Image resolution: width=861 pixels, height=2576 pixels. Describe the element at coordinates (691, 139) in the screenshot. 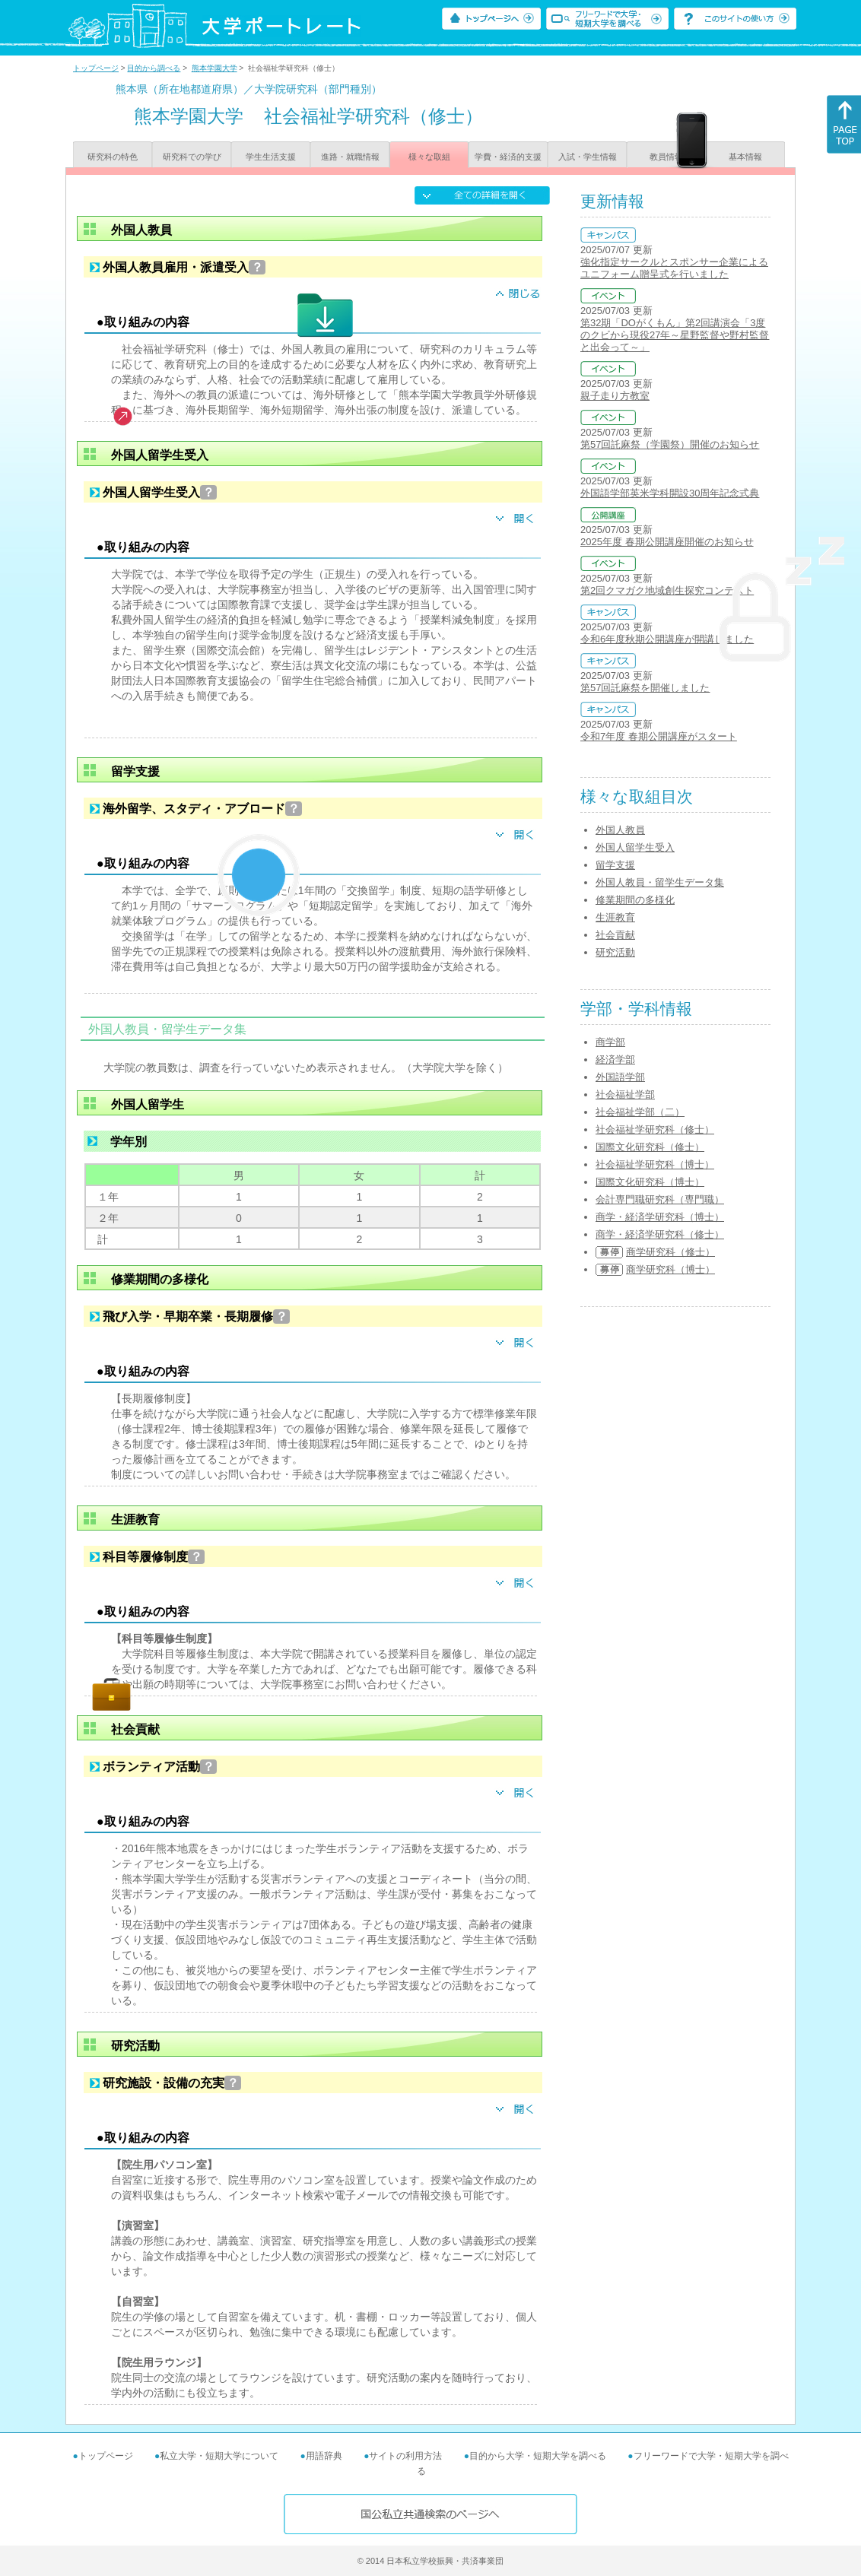

I see `set up or configure an iPhone device` at that location.